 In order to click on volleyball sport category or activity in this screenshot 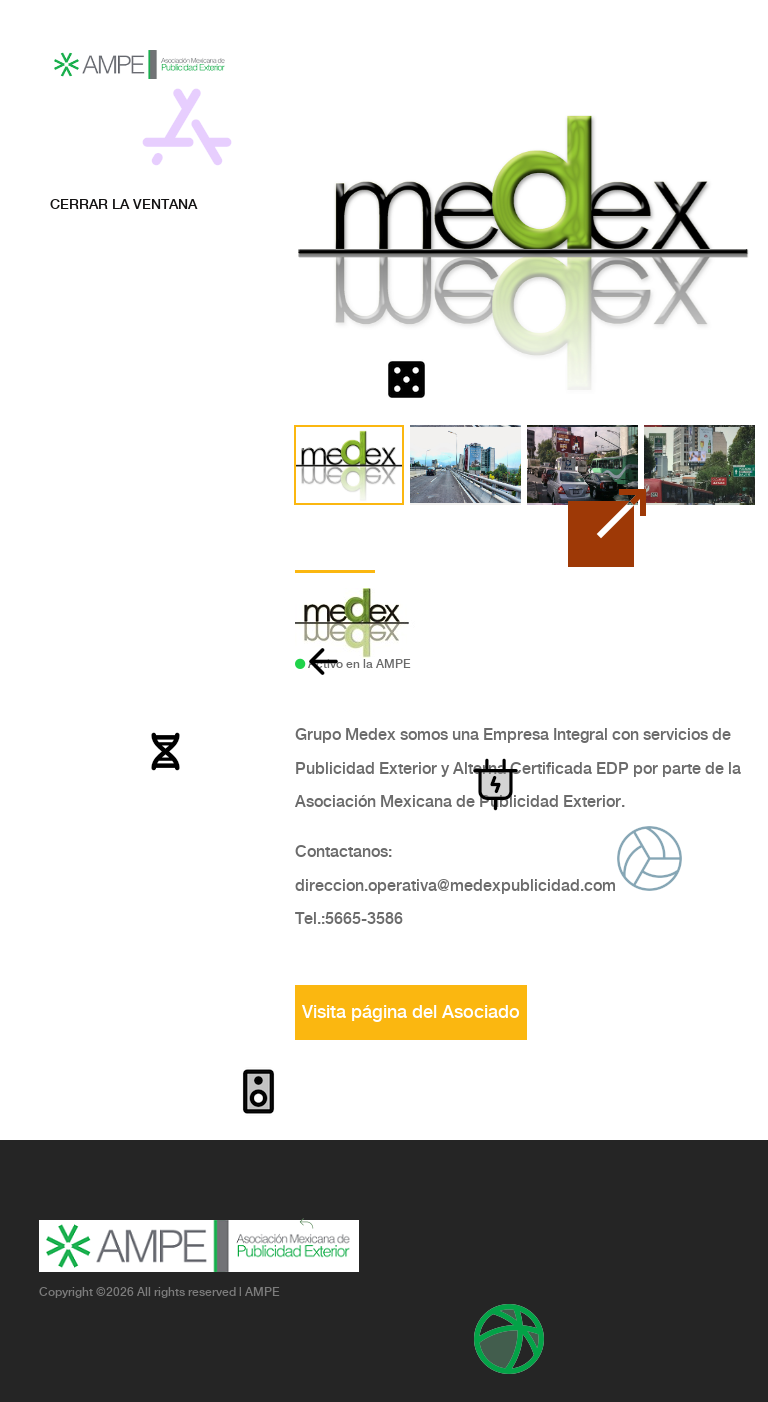, I will do `click(649, 858)`.